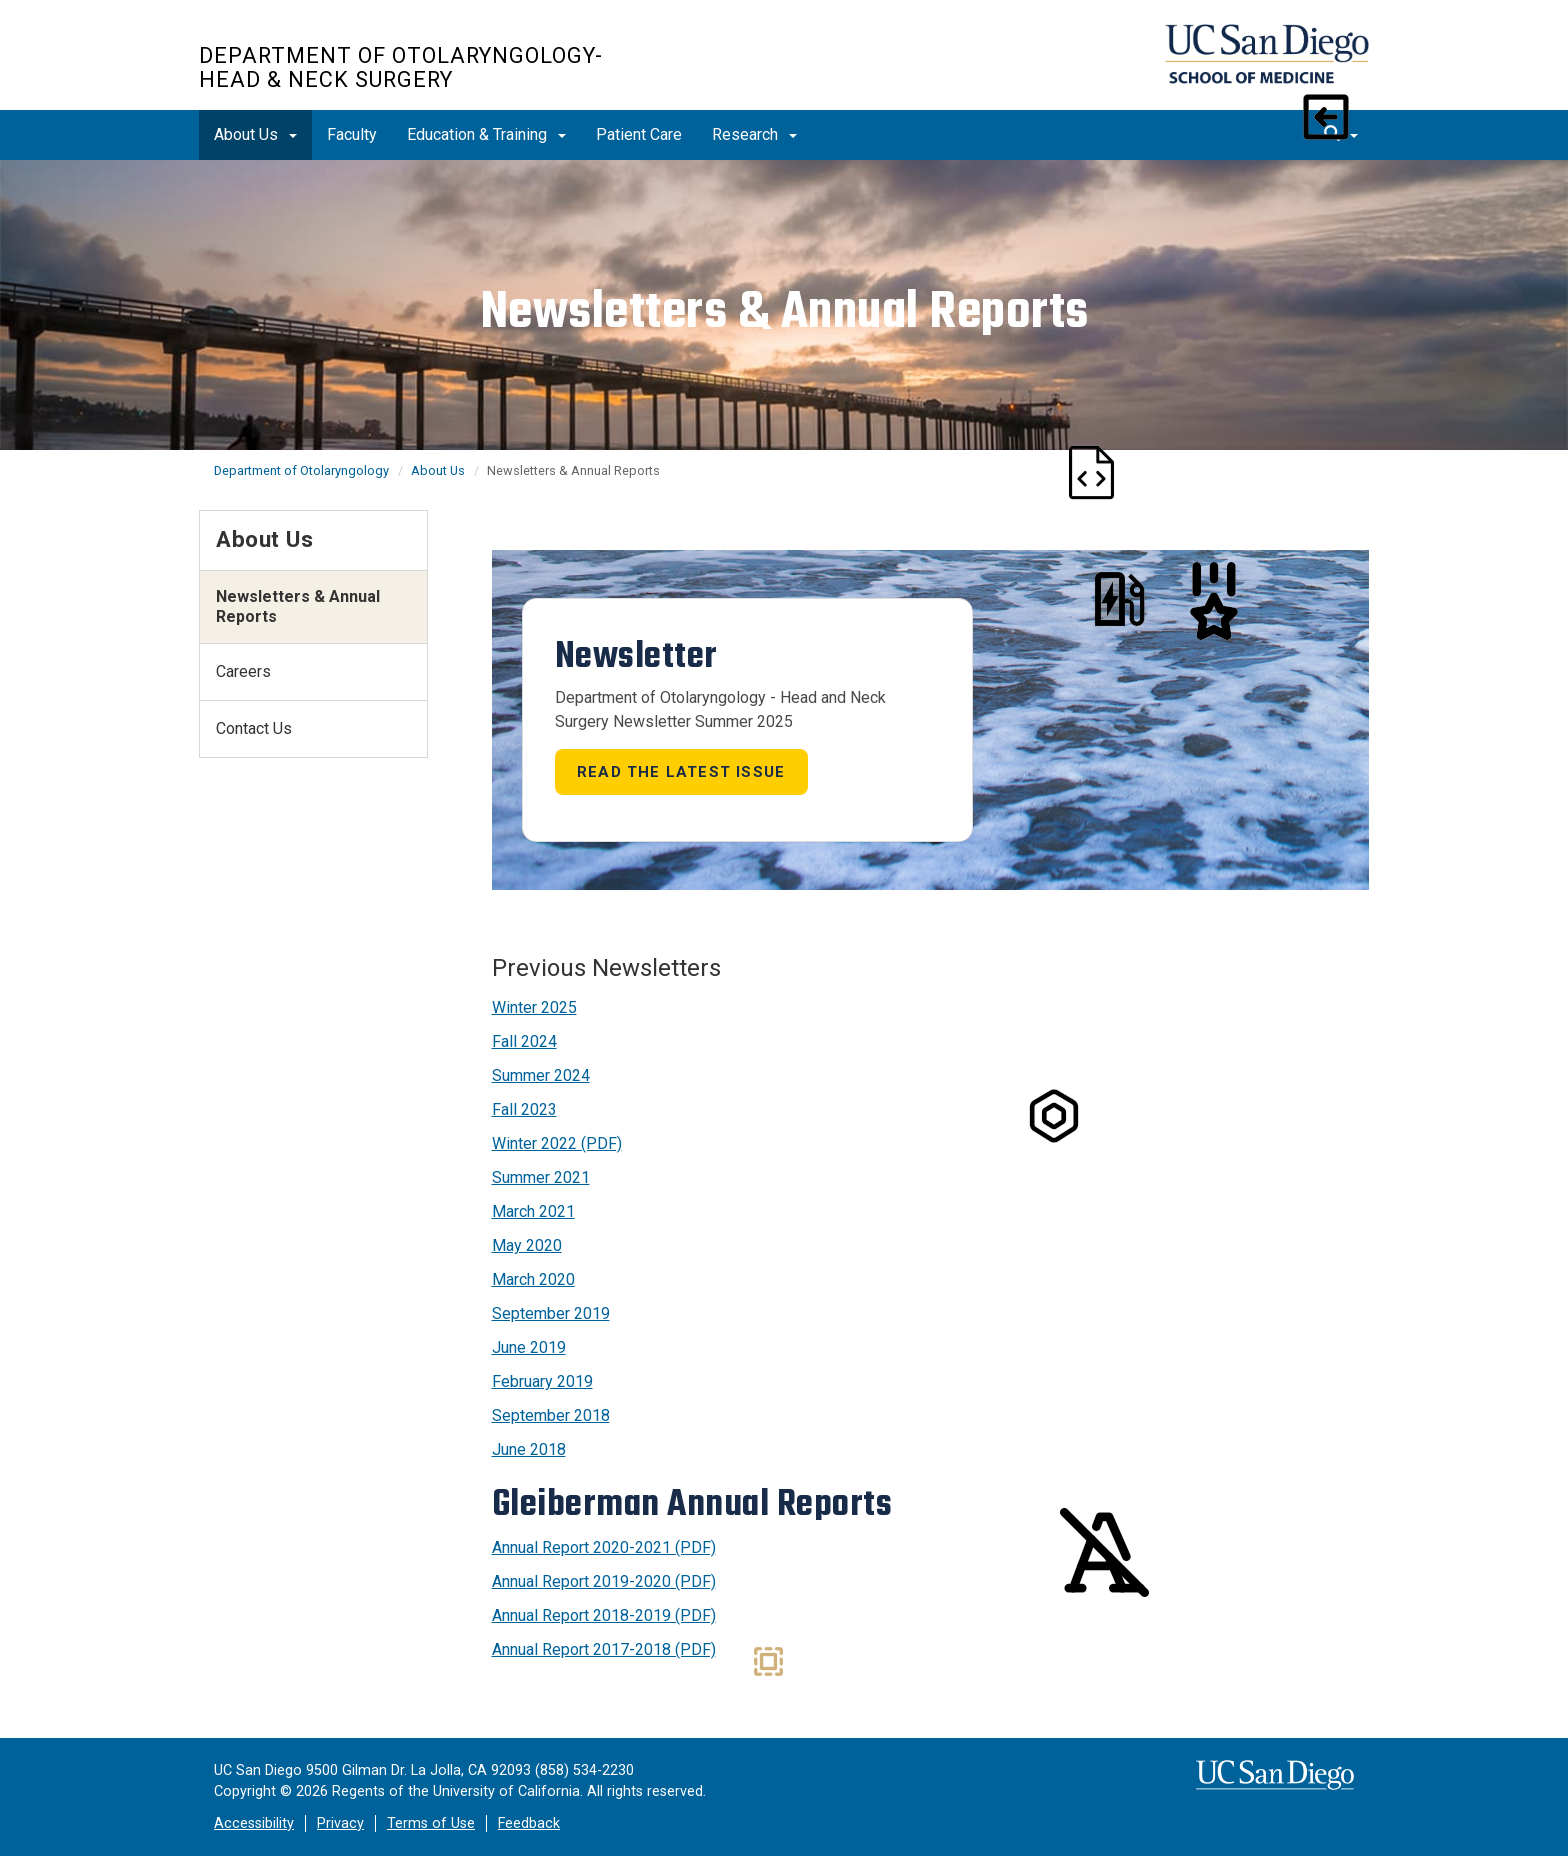 This screenshot has height=1856, width=1568. I want to click on select all items, so click(768, 1661).